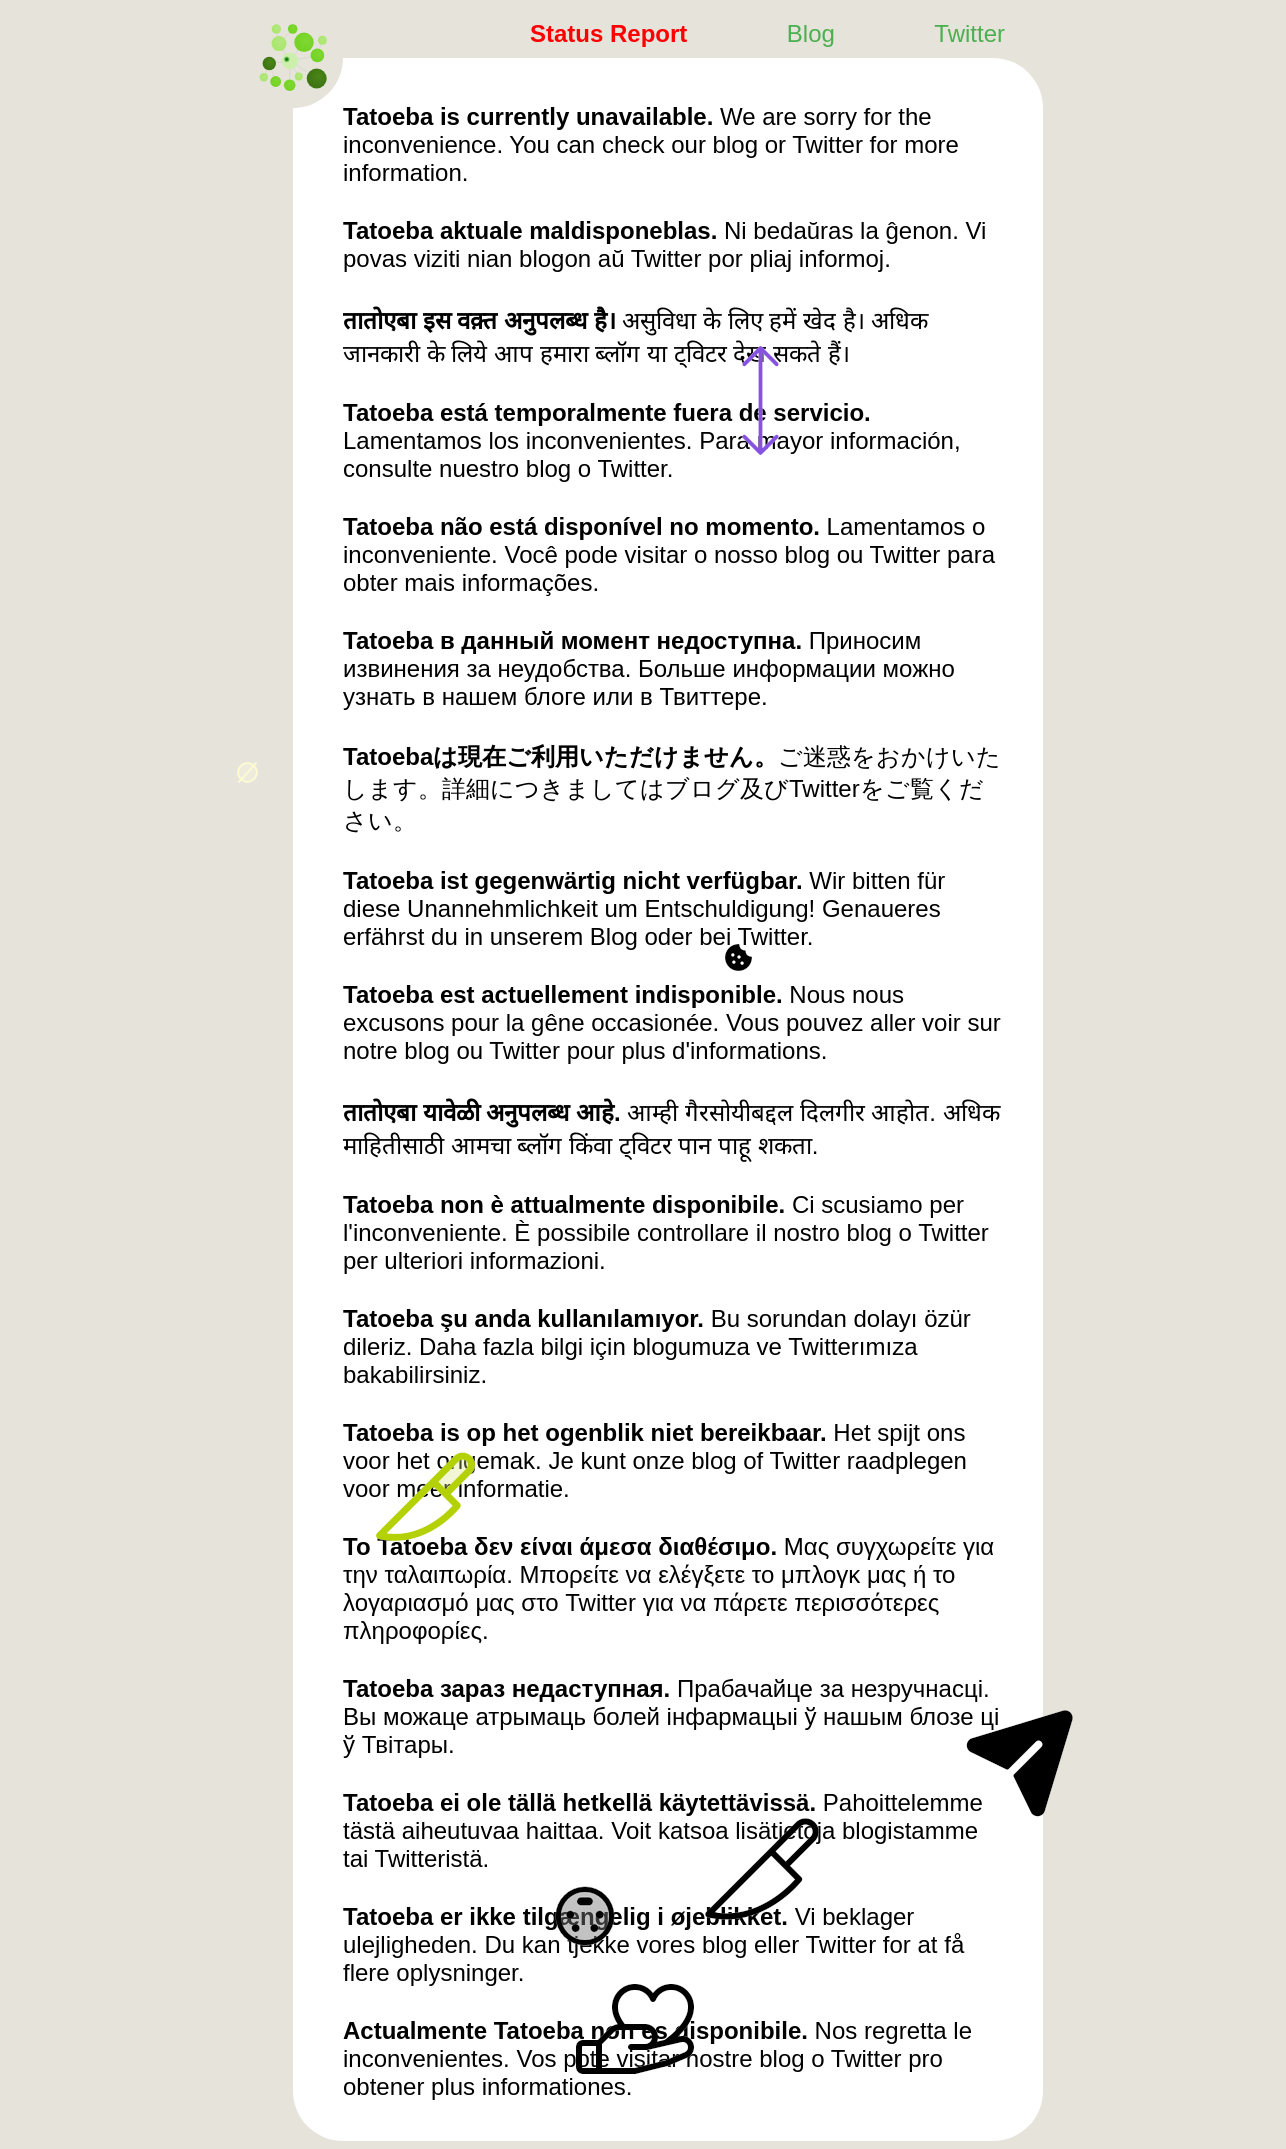  What do you see at coordinates (762, 1871) in the screenshot?
I see `access cutting or slicing tools` at bounding box center [762, 1871].